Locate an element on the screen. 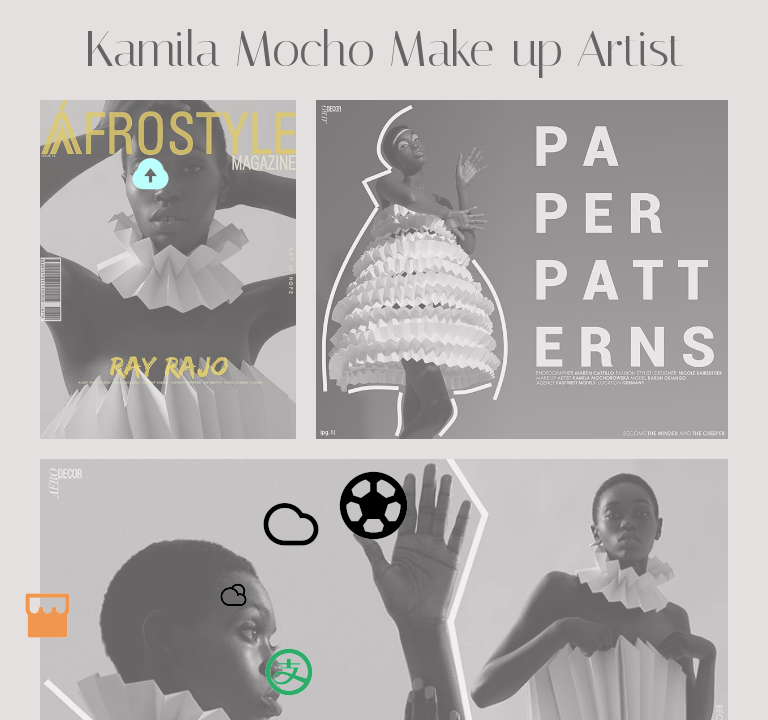  upload file to cloud storage is located at coordinates (150, 174).